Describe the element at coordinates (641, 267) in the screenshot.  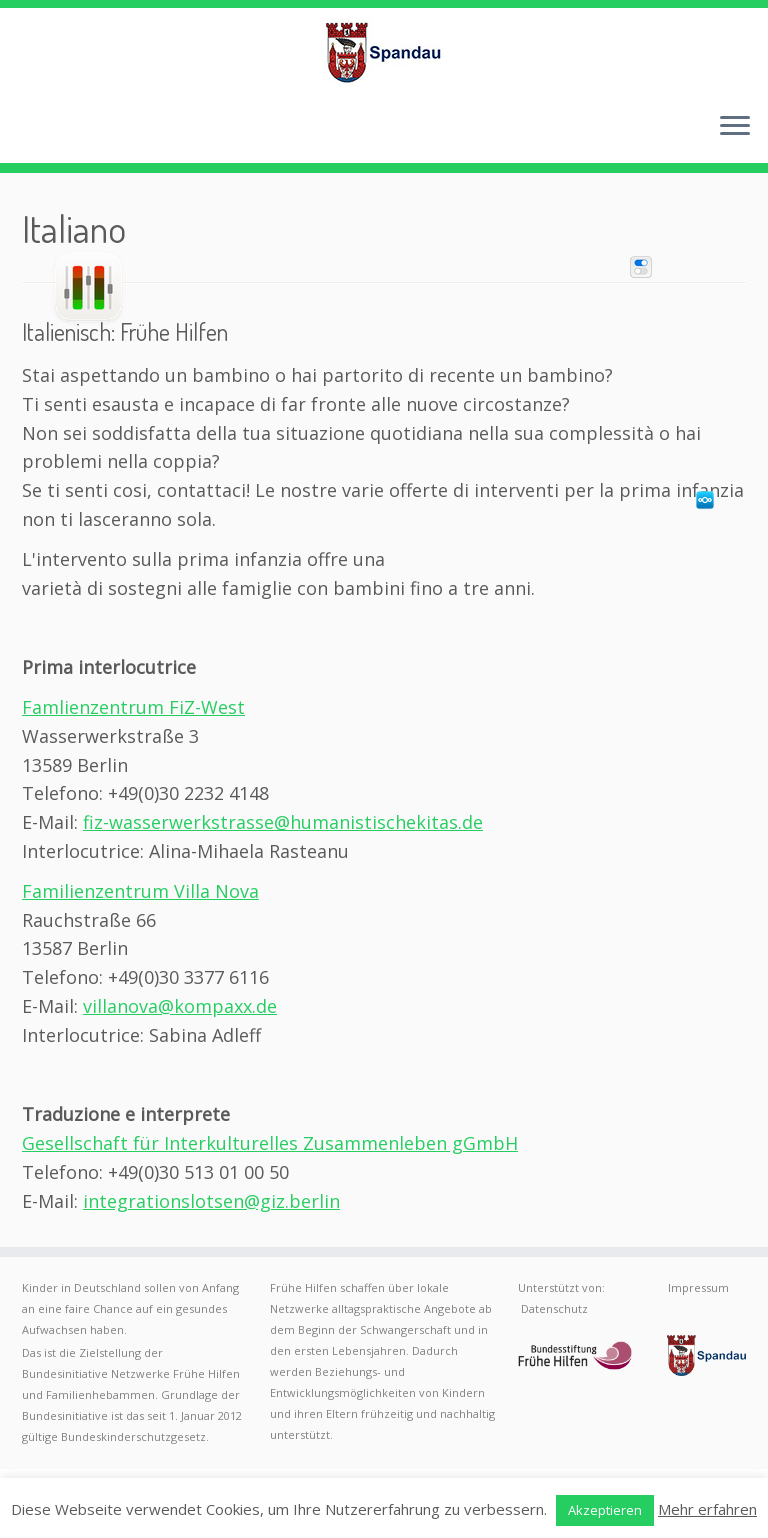
I see `open system tweaks or settings customization` at that location.